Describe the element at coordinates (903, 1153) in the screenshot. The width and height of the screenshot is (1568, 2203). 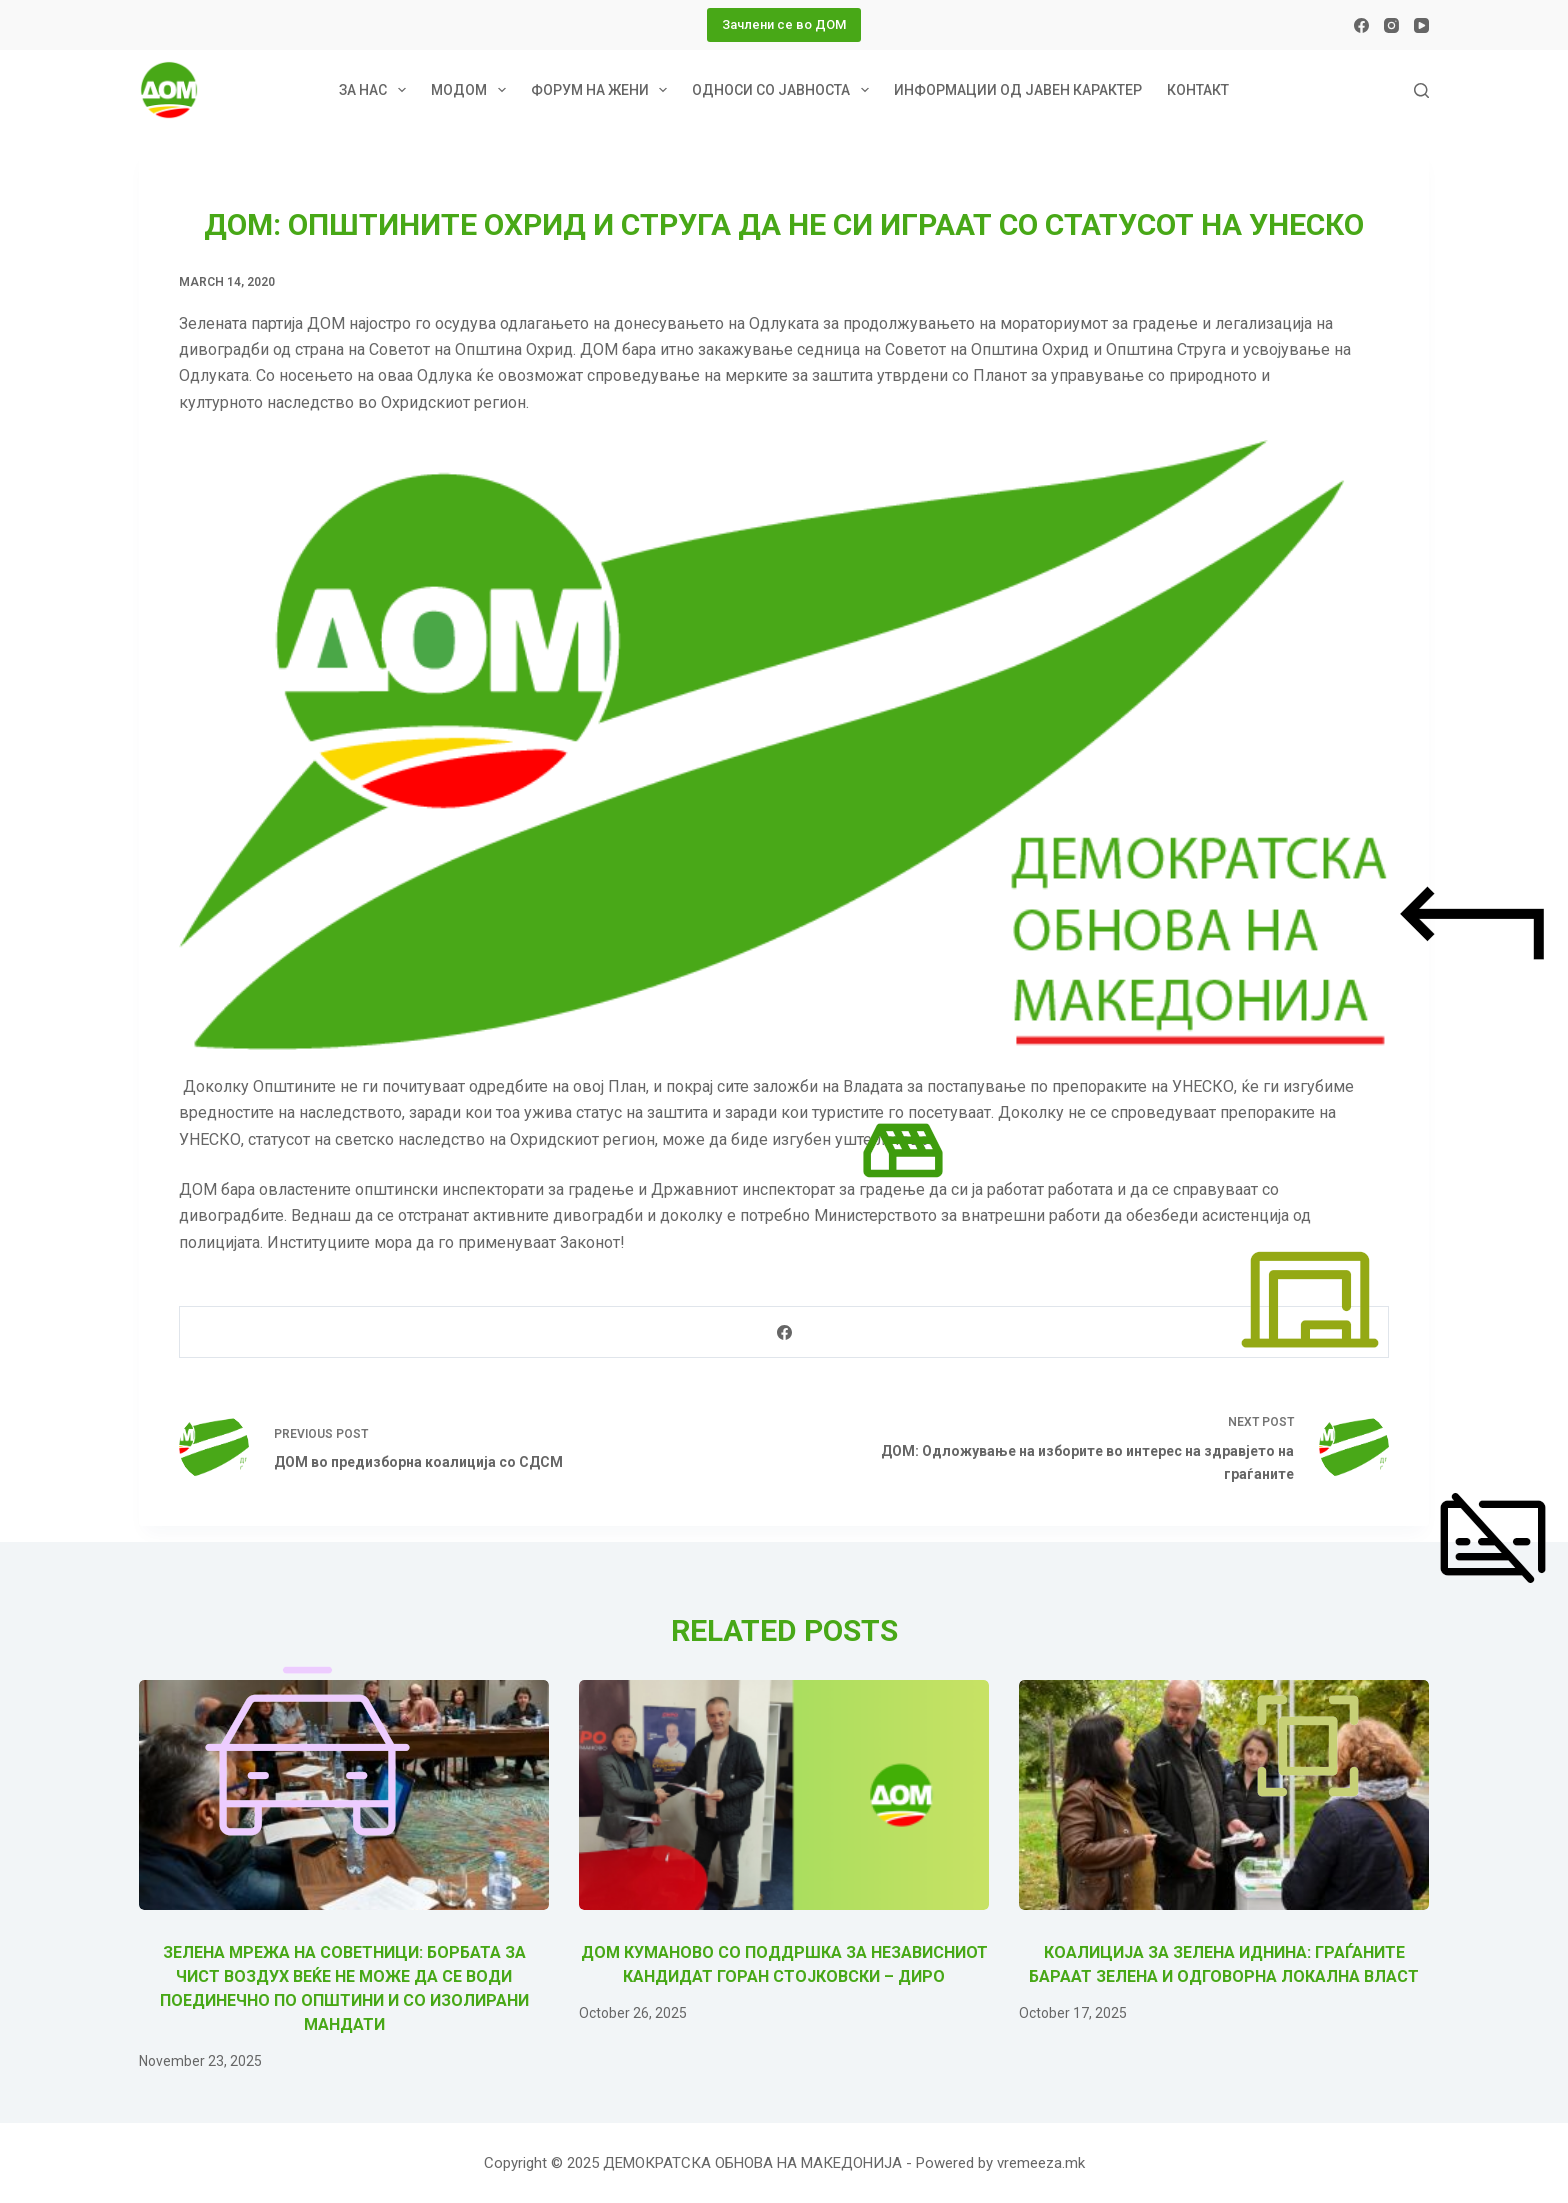
I see `access solar energy or roof panel settings` at that location.